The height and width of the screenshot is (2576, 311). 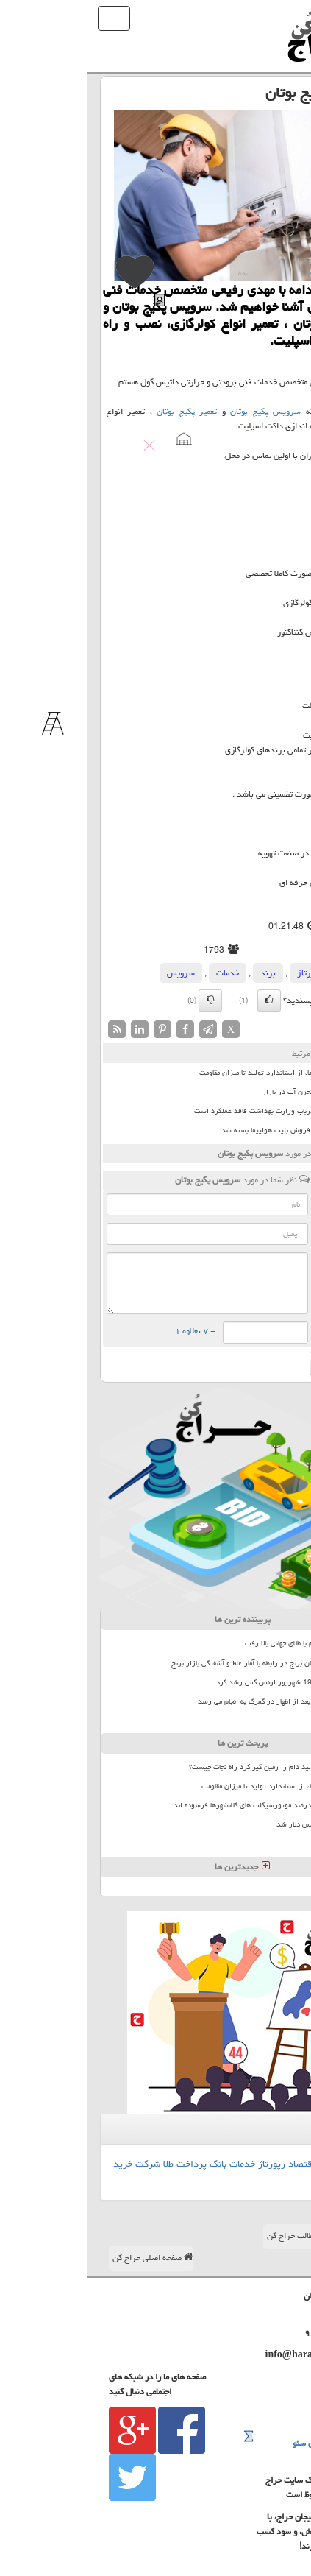 What do you see at coordinates (159, 300) in the screenshot?
I see `open your contacts list` at bounding box center [159, 300].